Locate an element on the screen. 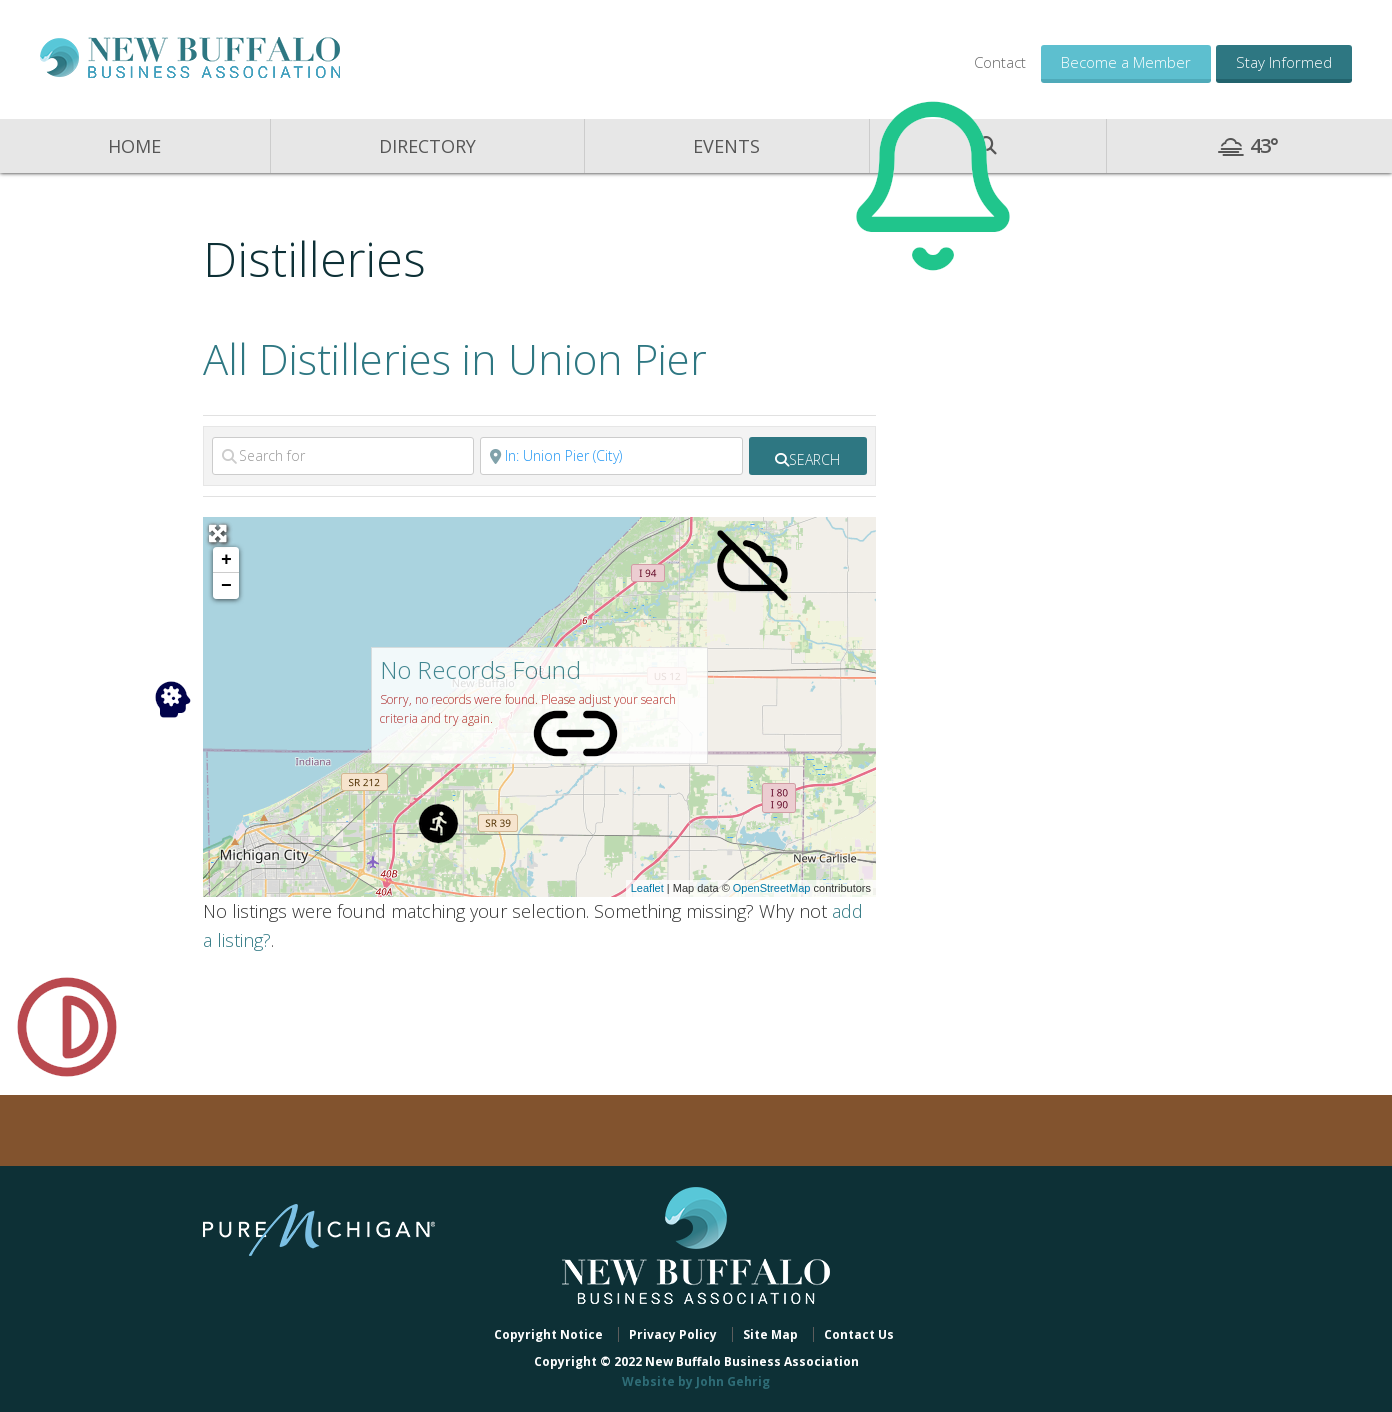 The width and height of the screenshot is (1392, 1412). indicates offline or disconnected from cloud services is located at coordinates (752, 565).